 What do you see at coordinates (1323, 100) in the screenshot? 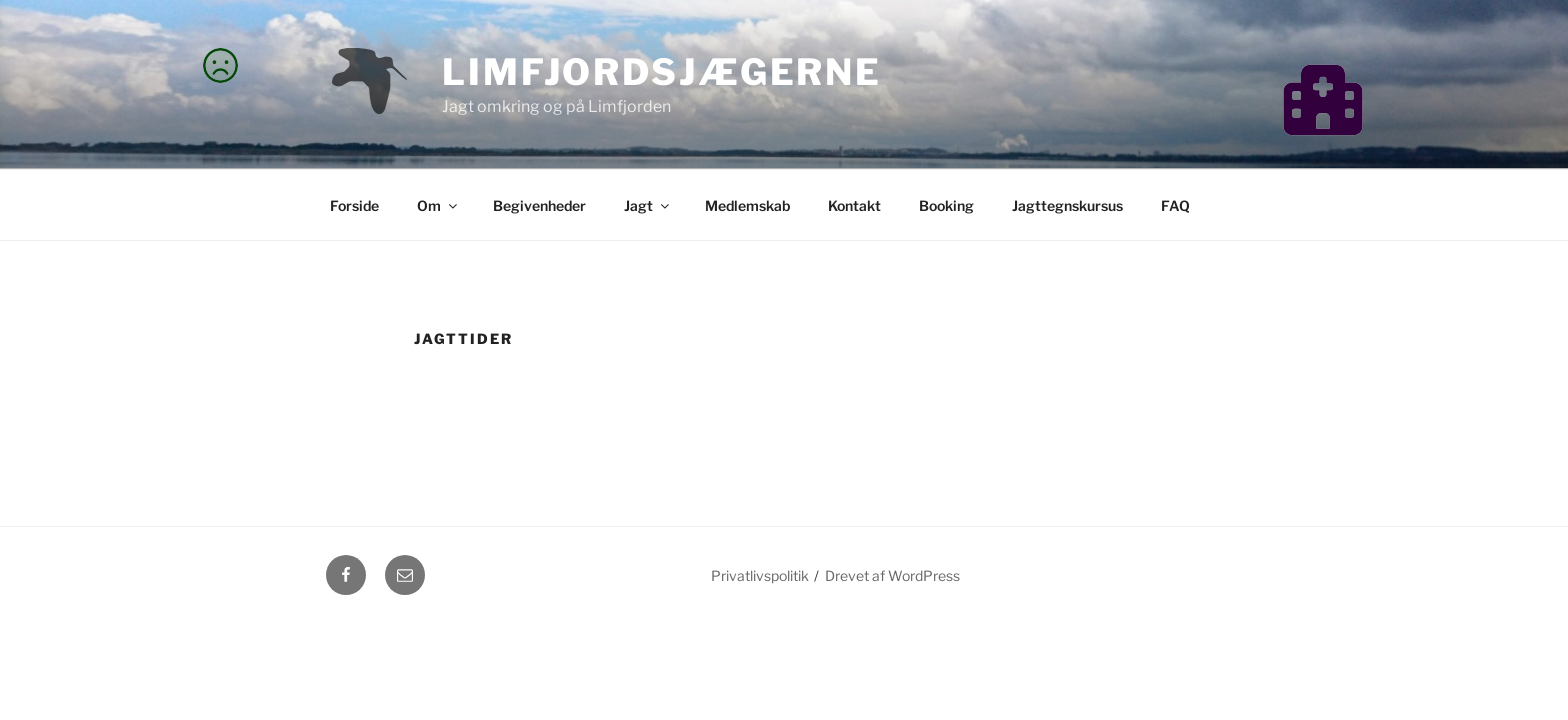
I see `find nearby hospitals or medical facilities` at bounding box center [1323, 100].